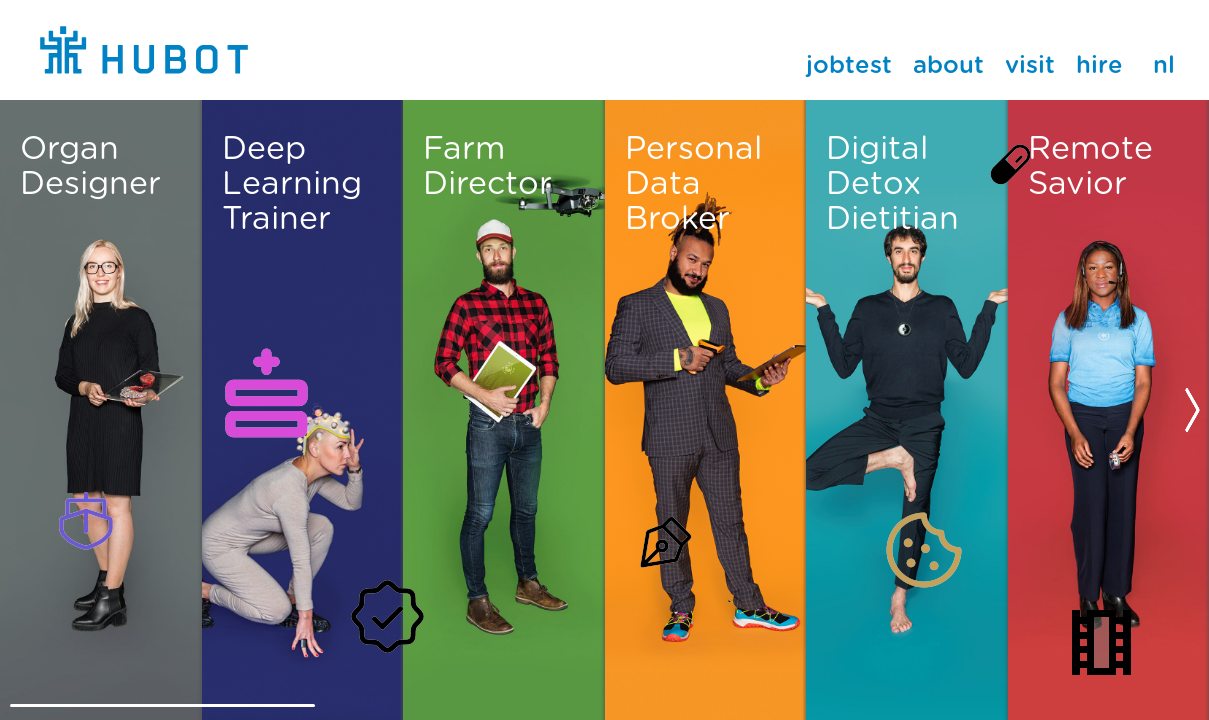 Image resolution: width=1209 pixels, height=720 pixels. Describe the element at coordinates (86, 521) in the screenshot. I see `access boat or marine transportation options` at that location.